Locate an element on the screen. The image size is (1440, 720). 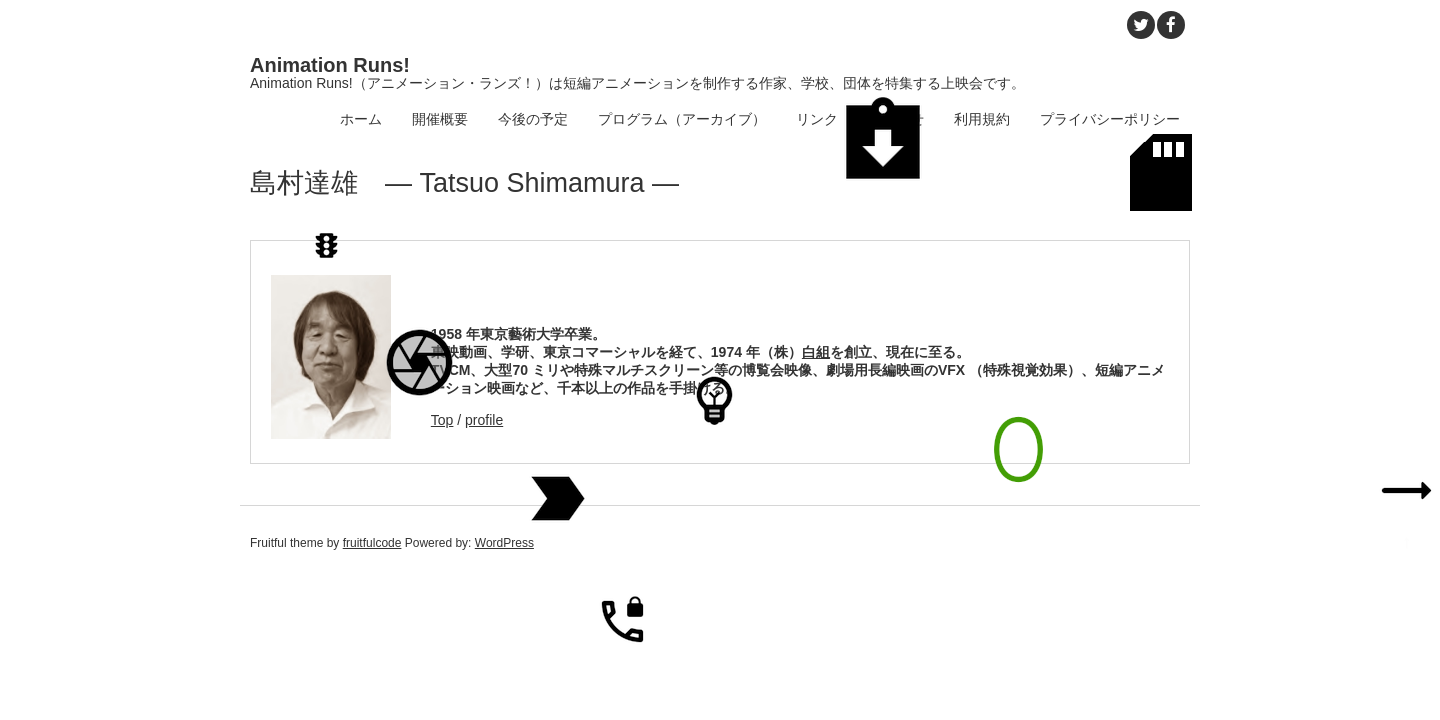
indicates zero or no items is located at coordinates (1018, 449).